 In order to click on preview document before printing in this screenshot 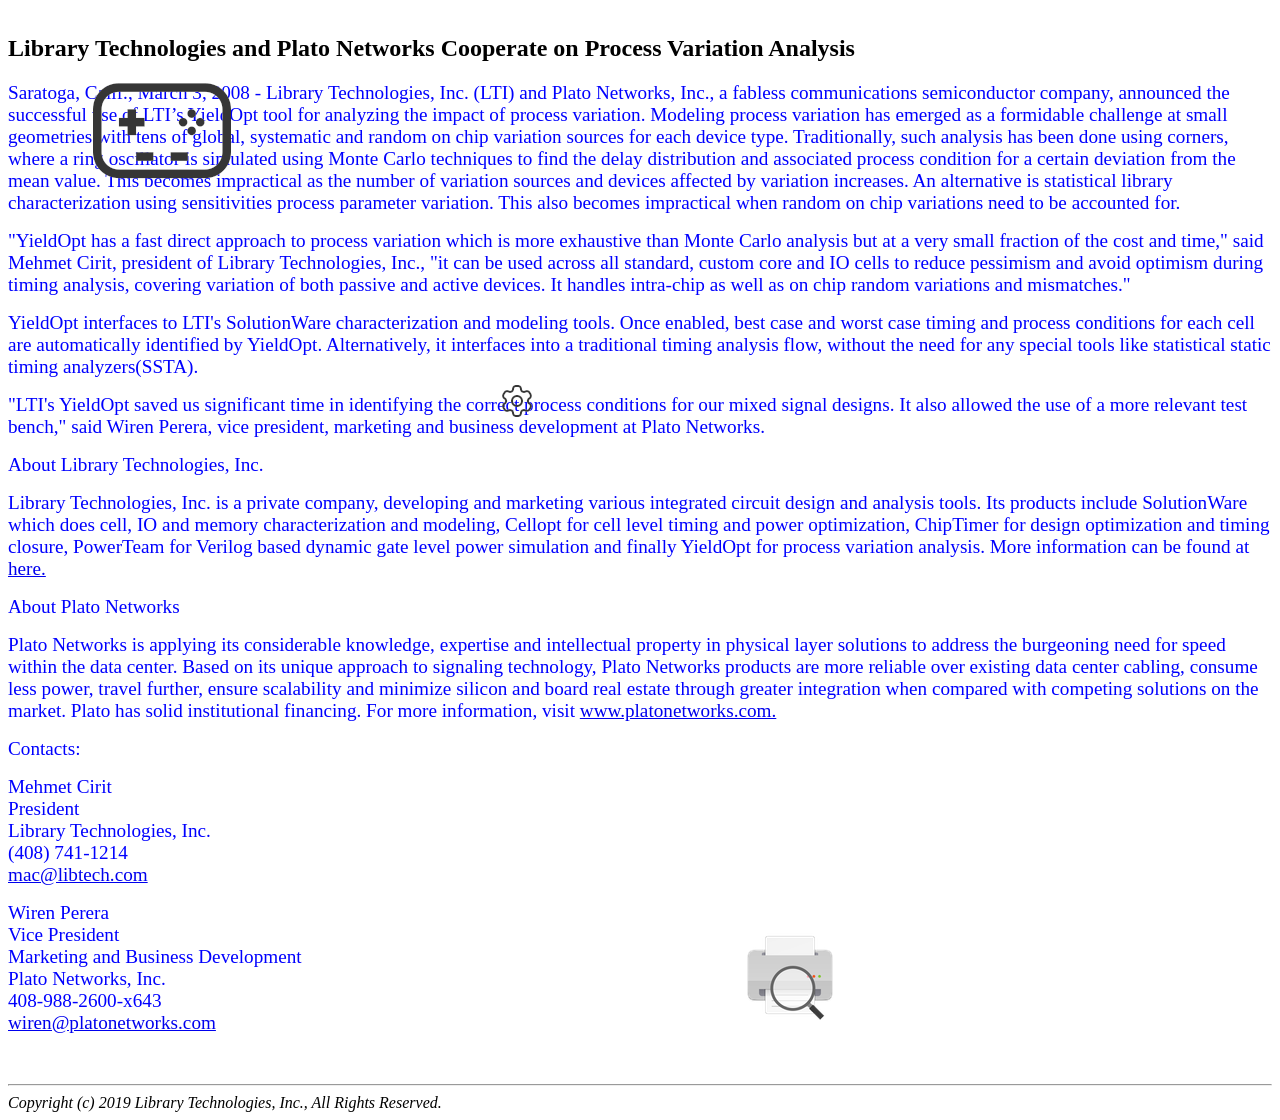, I will do `click(790, 975)`.